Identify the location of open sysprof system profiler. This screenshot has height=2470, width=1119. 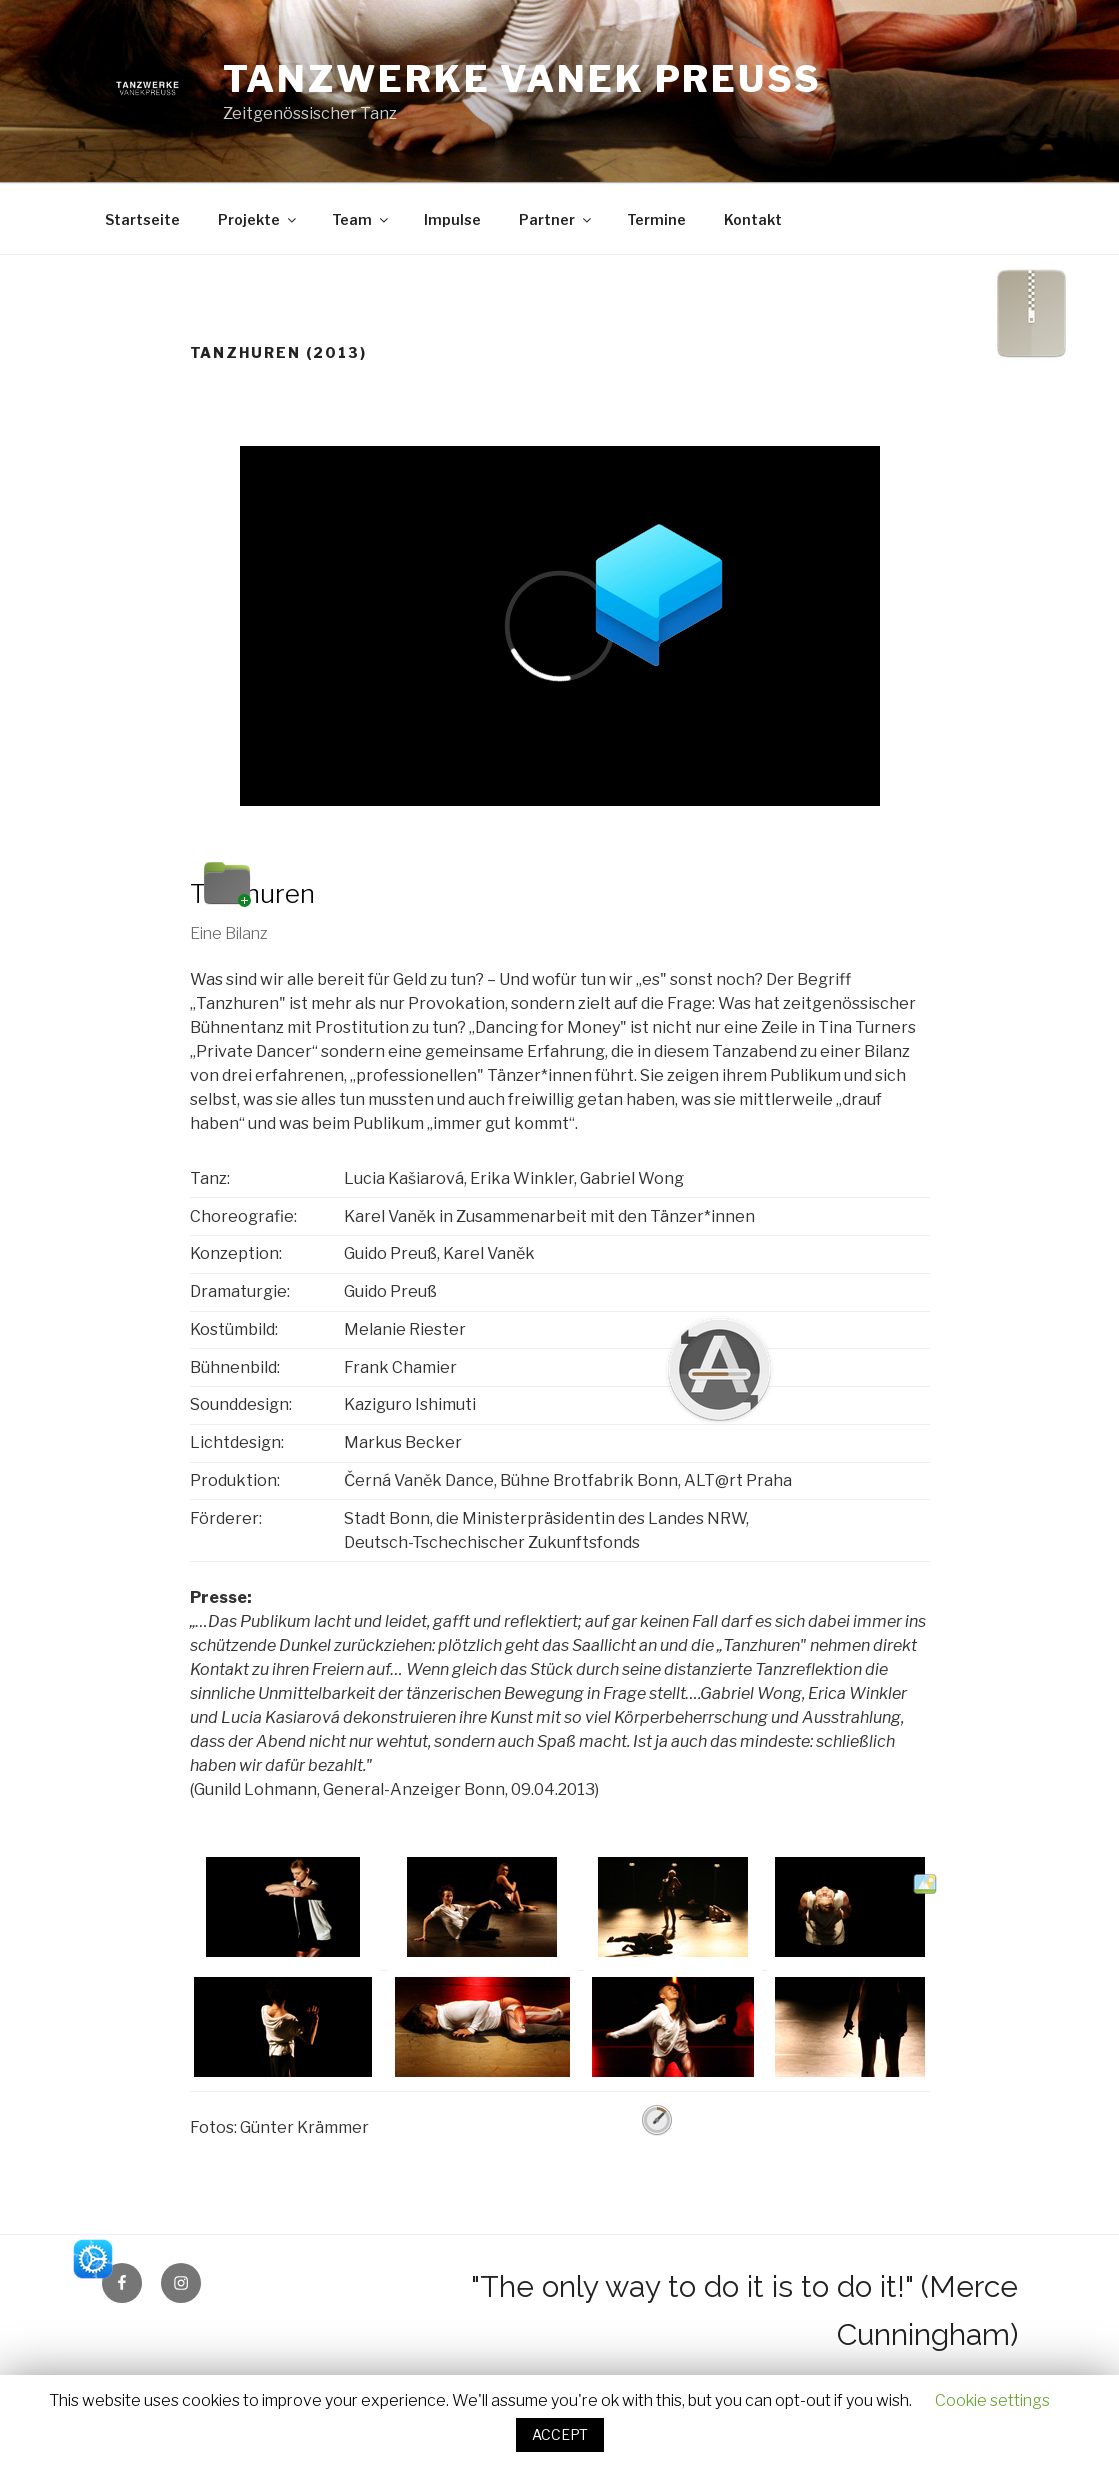
(657, 2120).